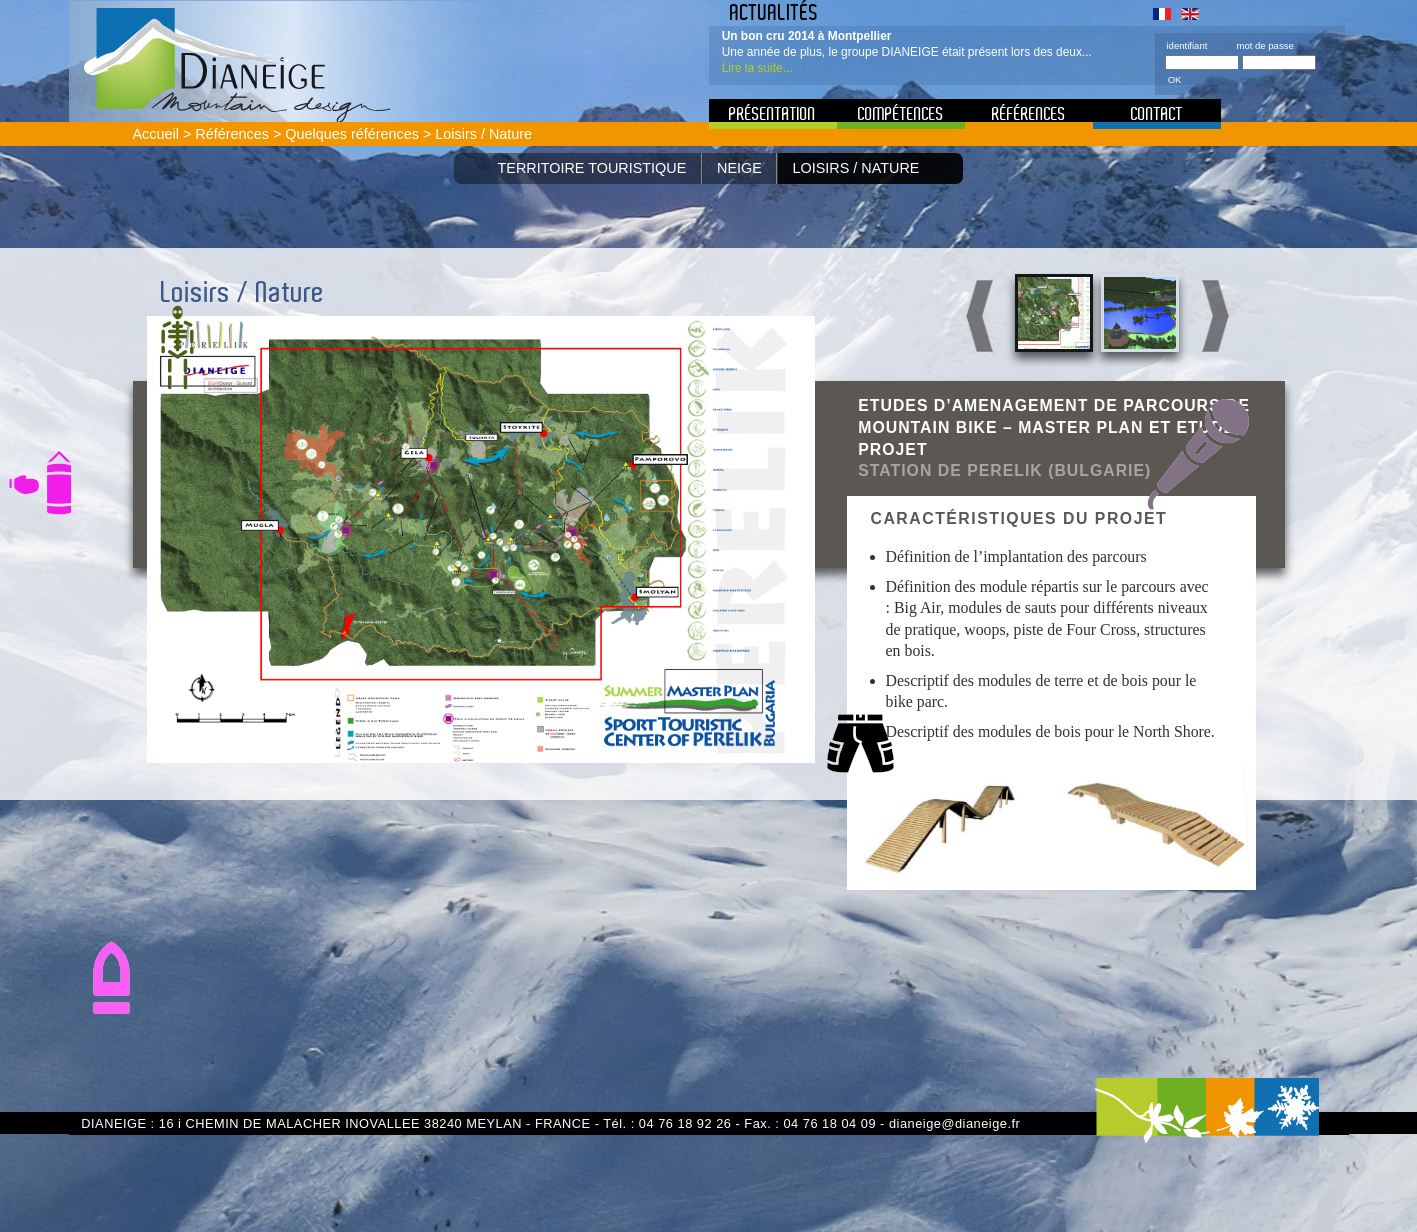 This screenshot has height=1232, width=1417. What do you see at coordinates (177, 347) in the screenshot?
I see `indicates a skeleton or bone-related game element` at bounding box center [177, 347].